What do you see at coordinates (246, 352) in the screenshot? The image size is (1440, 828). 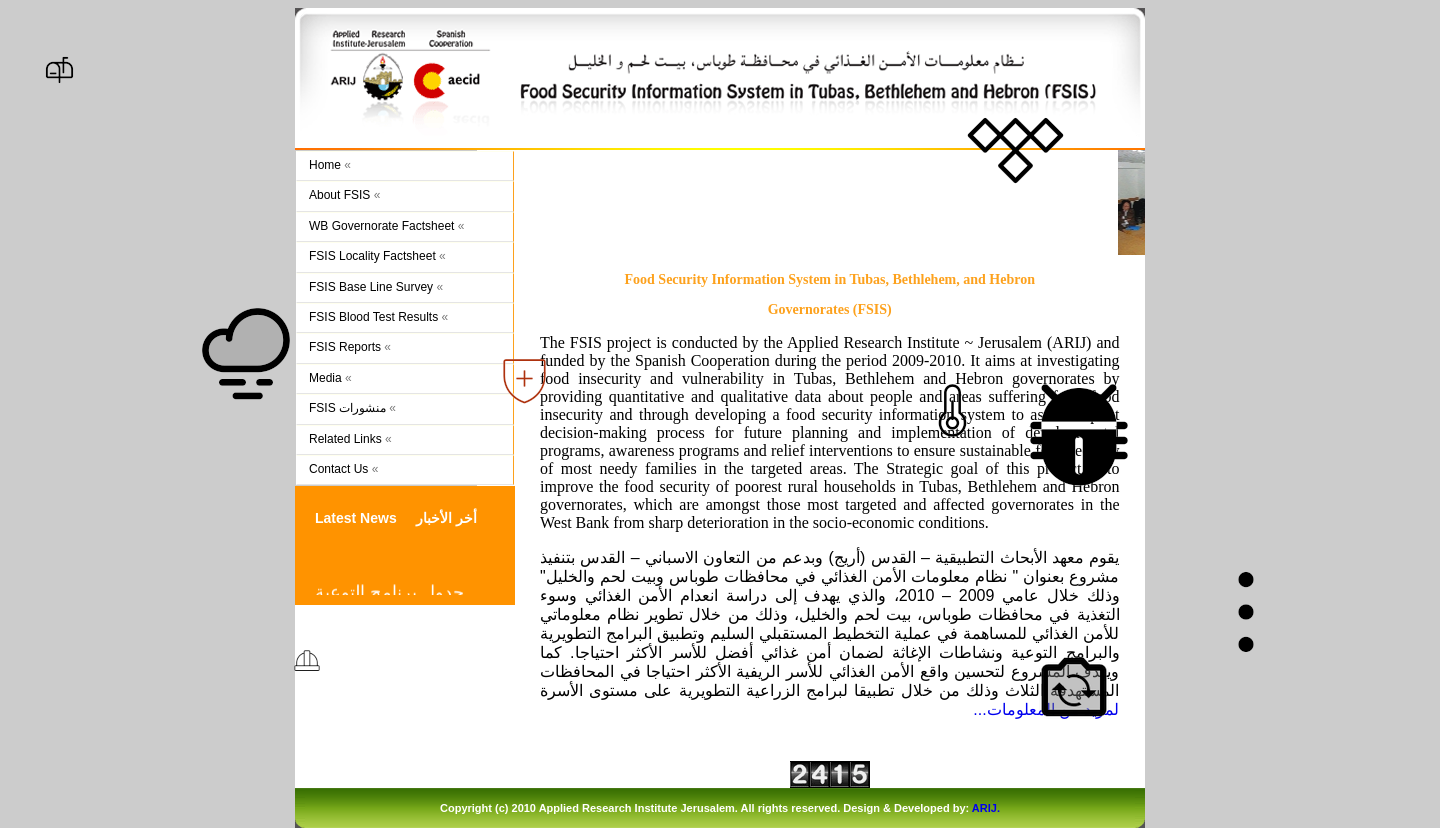 I see `indicates foggy weather conditions` at bounding box center [246, 352].